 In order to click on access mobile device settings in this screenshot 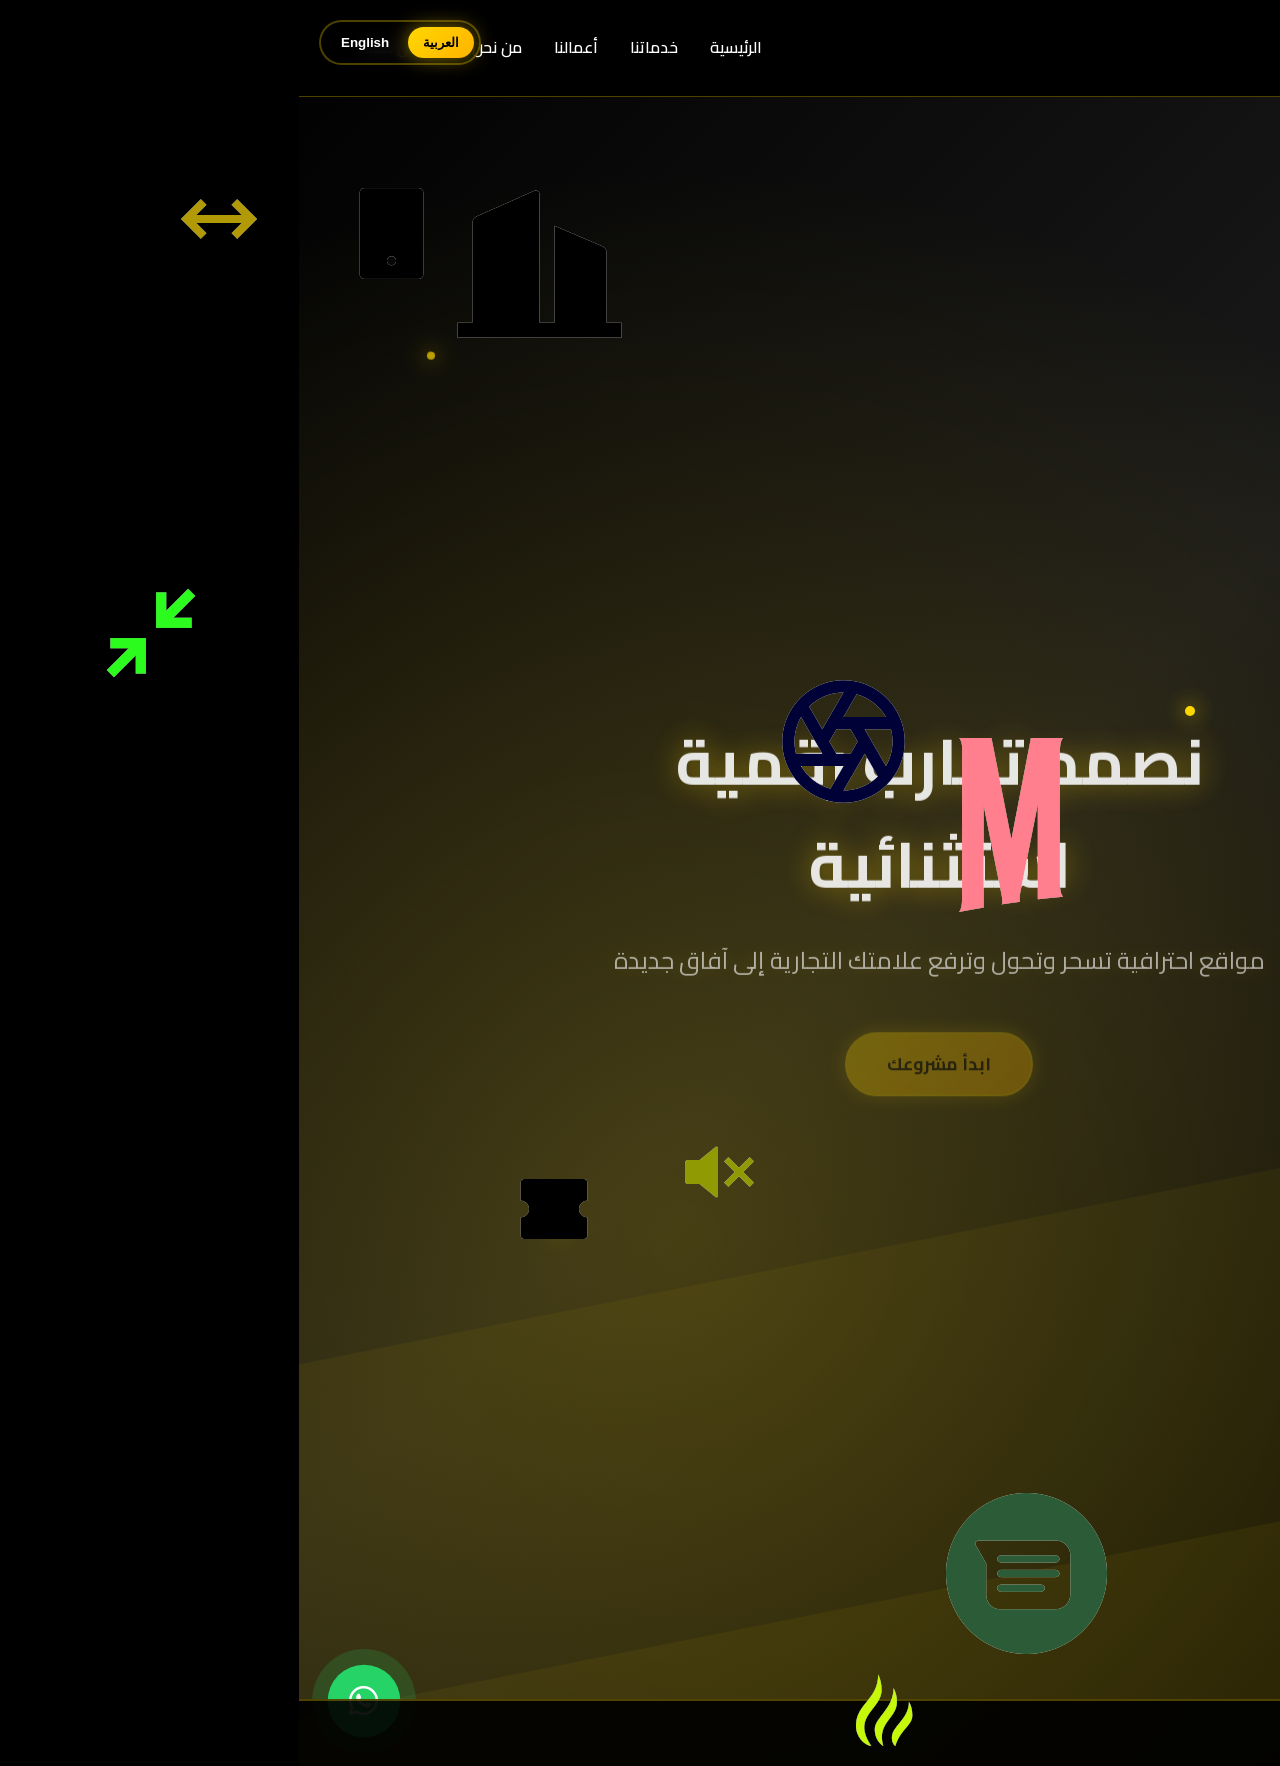, I will do `click(391, 233)`.